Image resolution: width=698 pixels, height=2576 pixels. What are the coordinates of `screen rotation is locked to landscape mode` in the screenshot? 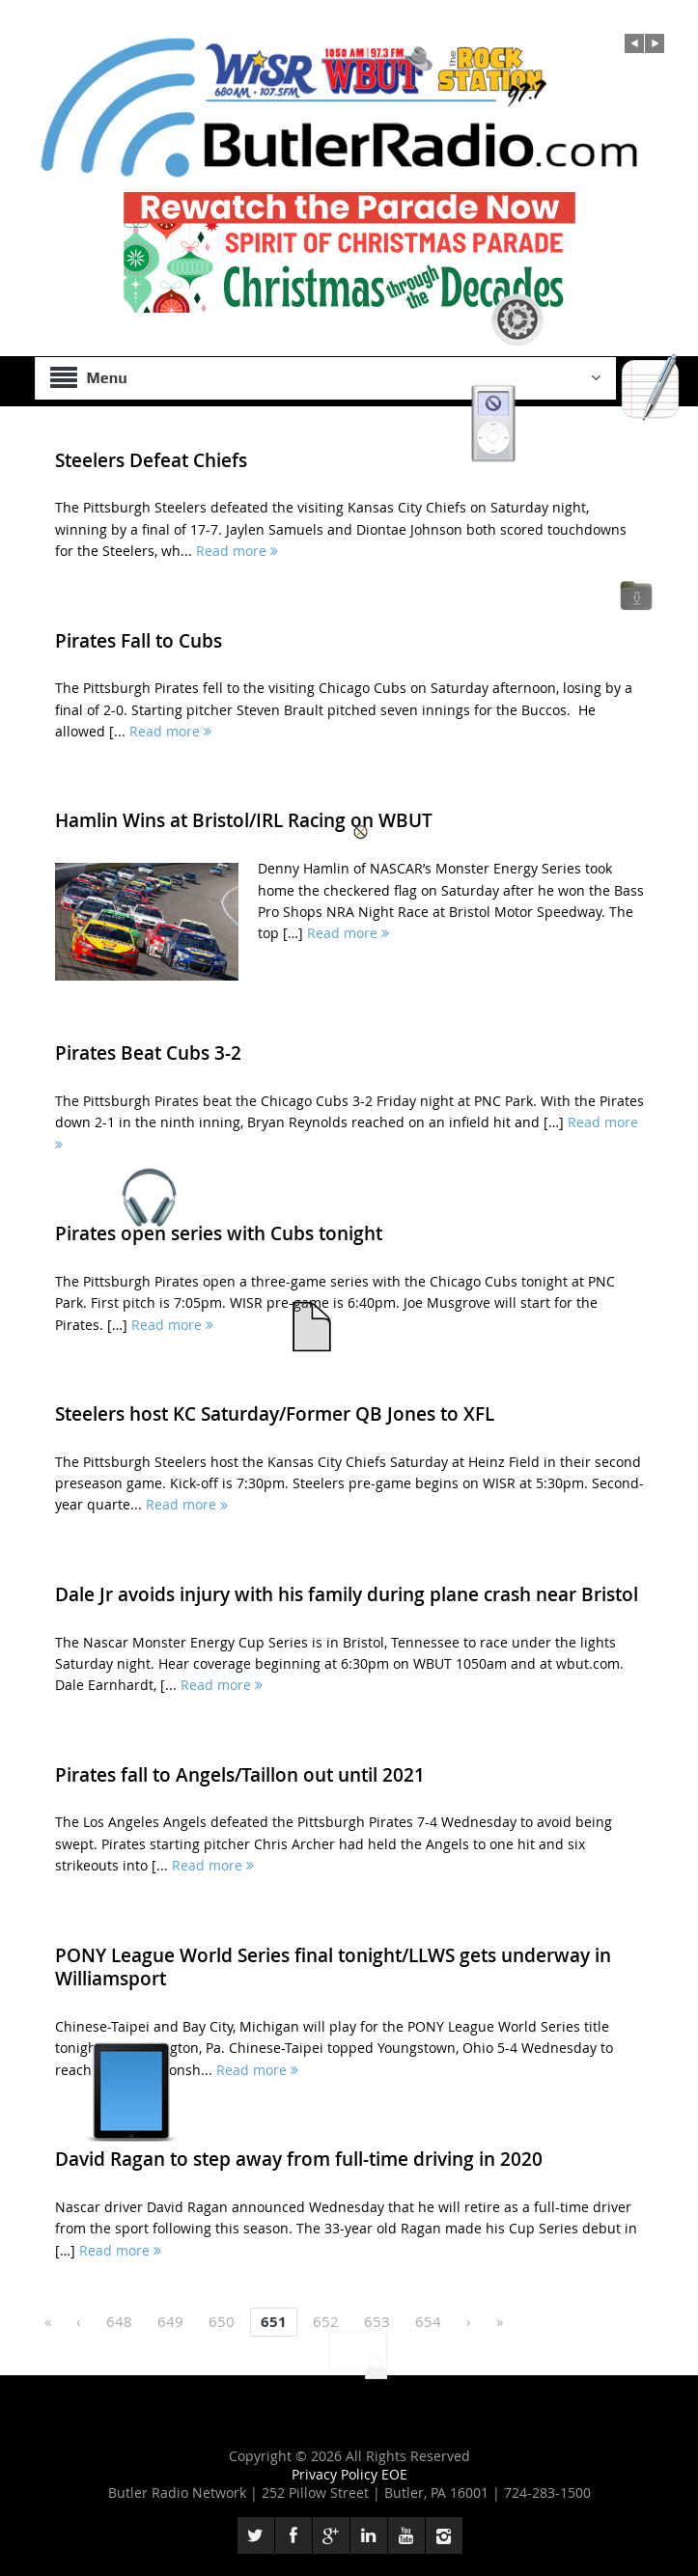 It's located at (357, 2354).